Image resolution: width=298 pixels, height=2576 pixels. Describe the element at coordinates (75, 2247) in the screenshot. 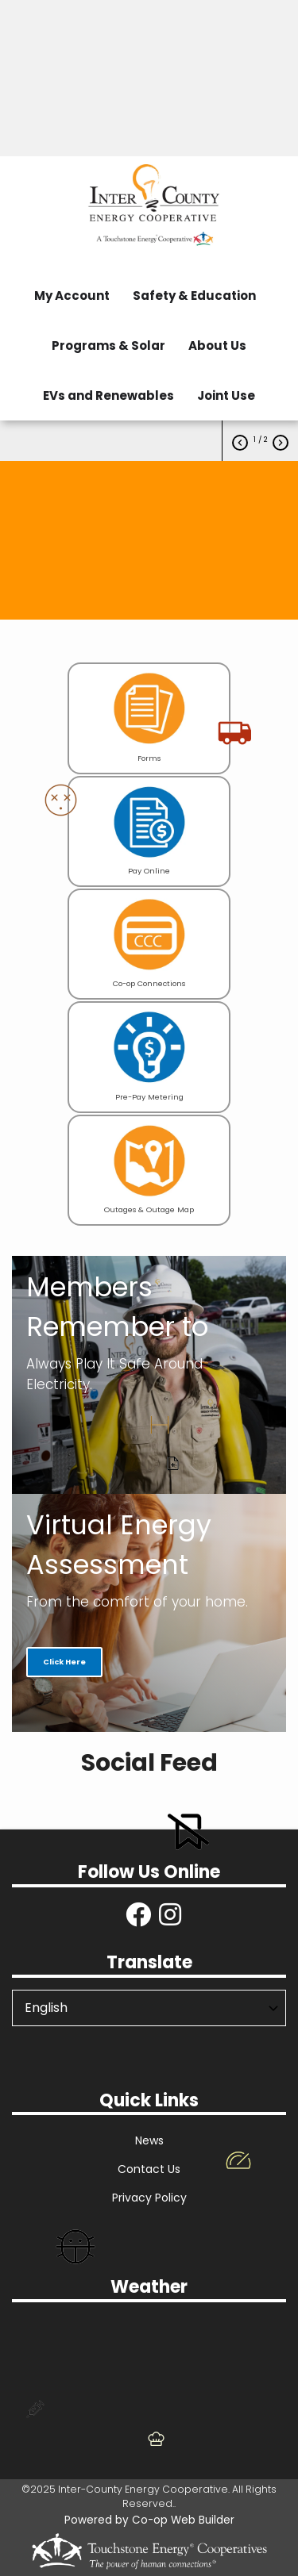

I see `report a bug or issue` at that location.